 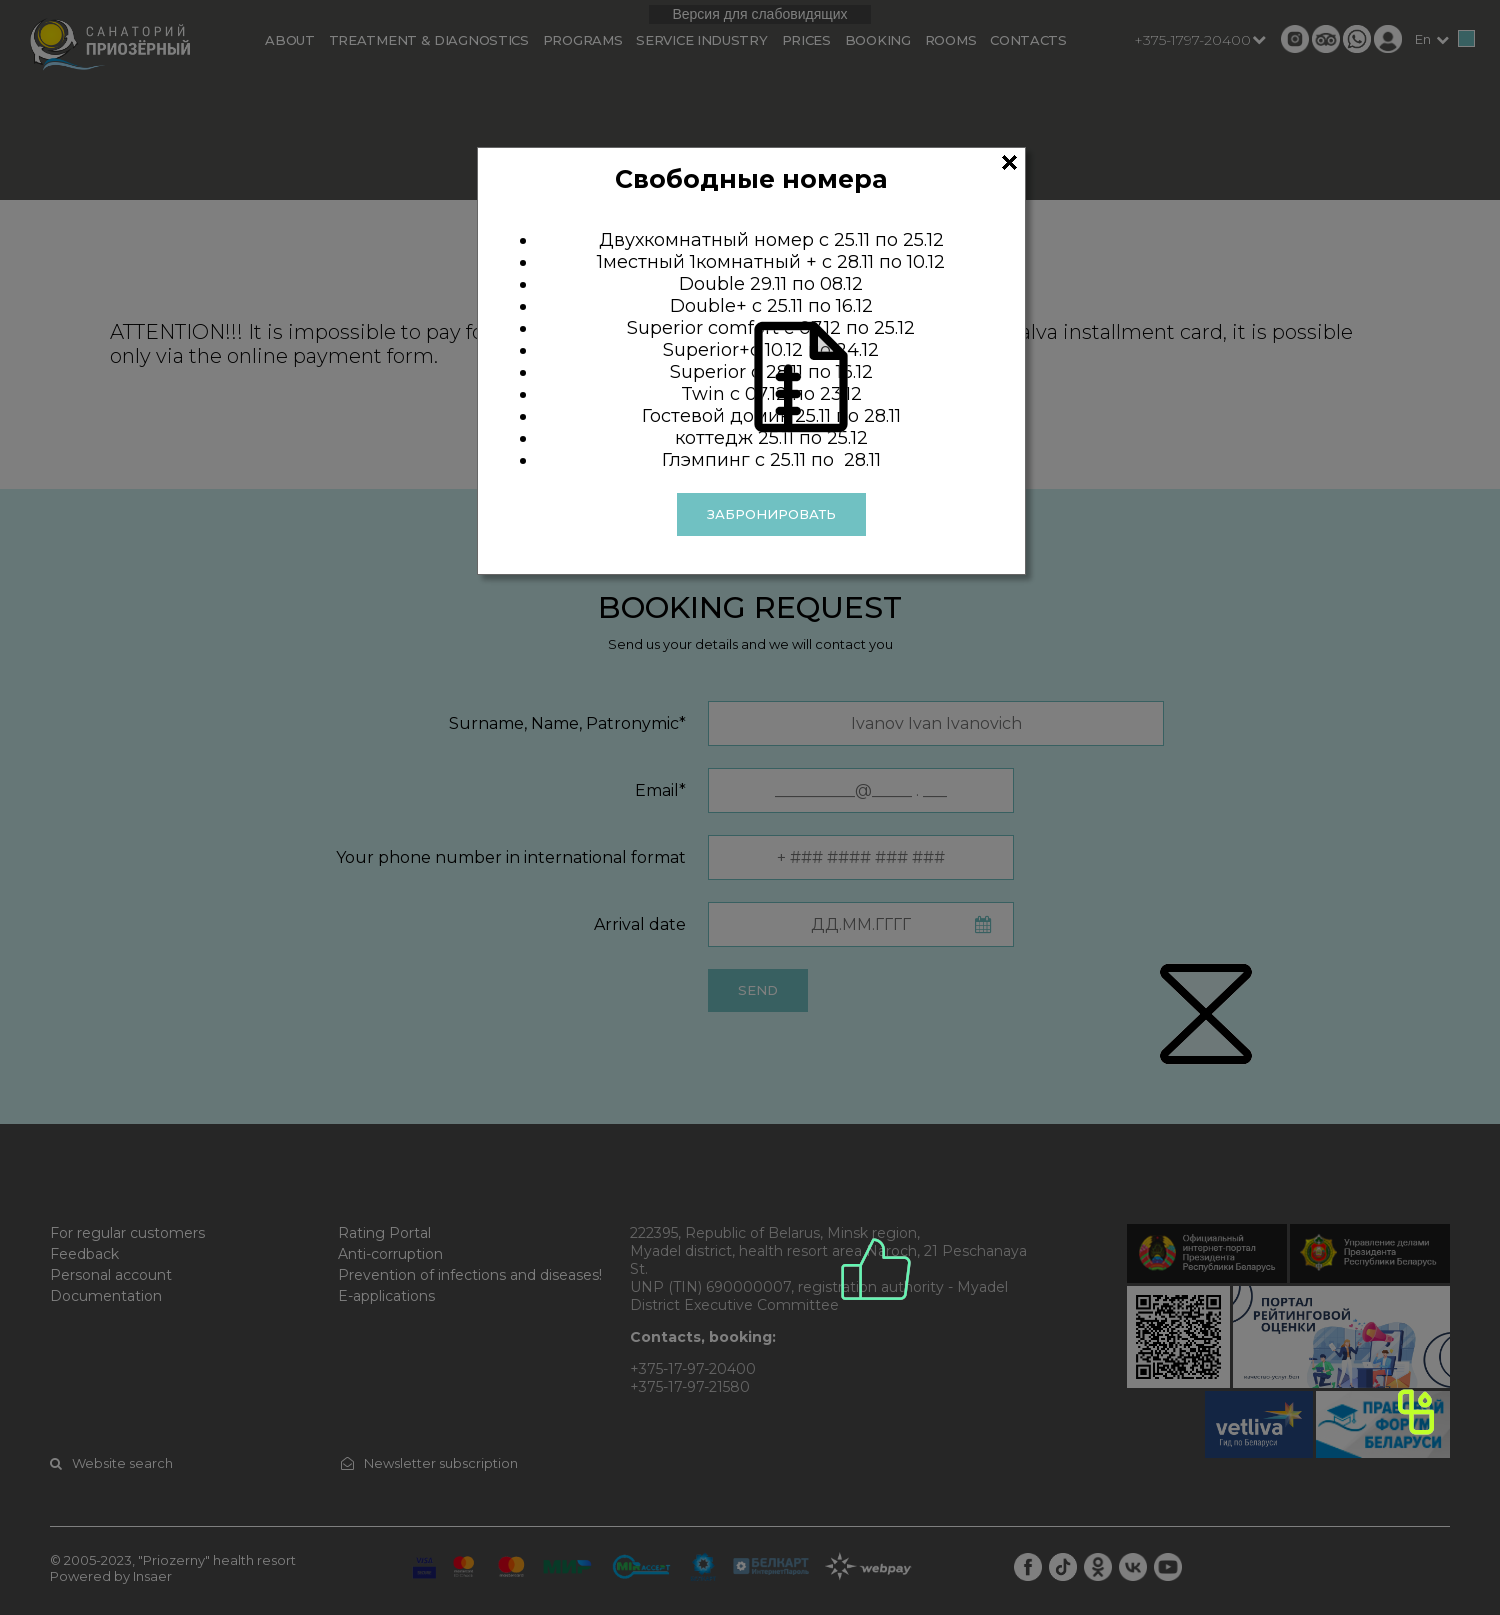 I want to click on ignite or activate a feature, so click(x=1416, y=1412).